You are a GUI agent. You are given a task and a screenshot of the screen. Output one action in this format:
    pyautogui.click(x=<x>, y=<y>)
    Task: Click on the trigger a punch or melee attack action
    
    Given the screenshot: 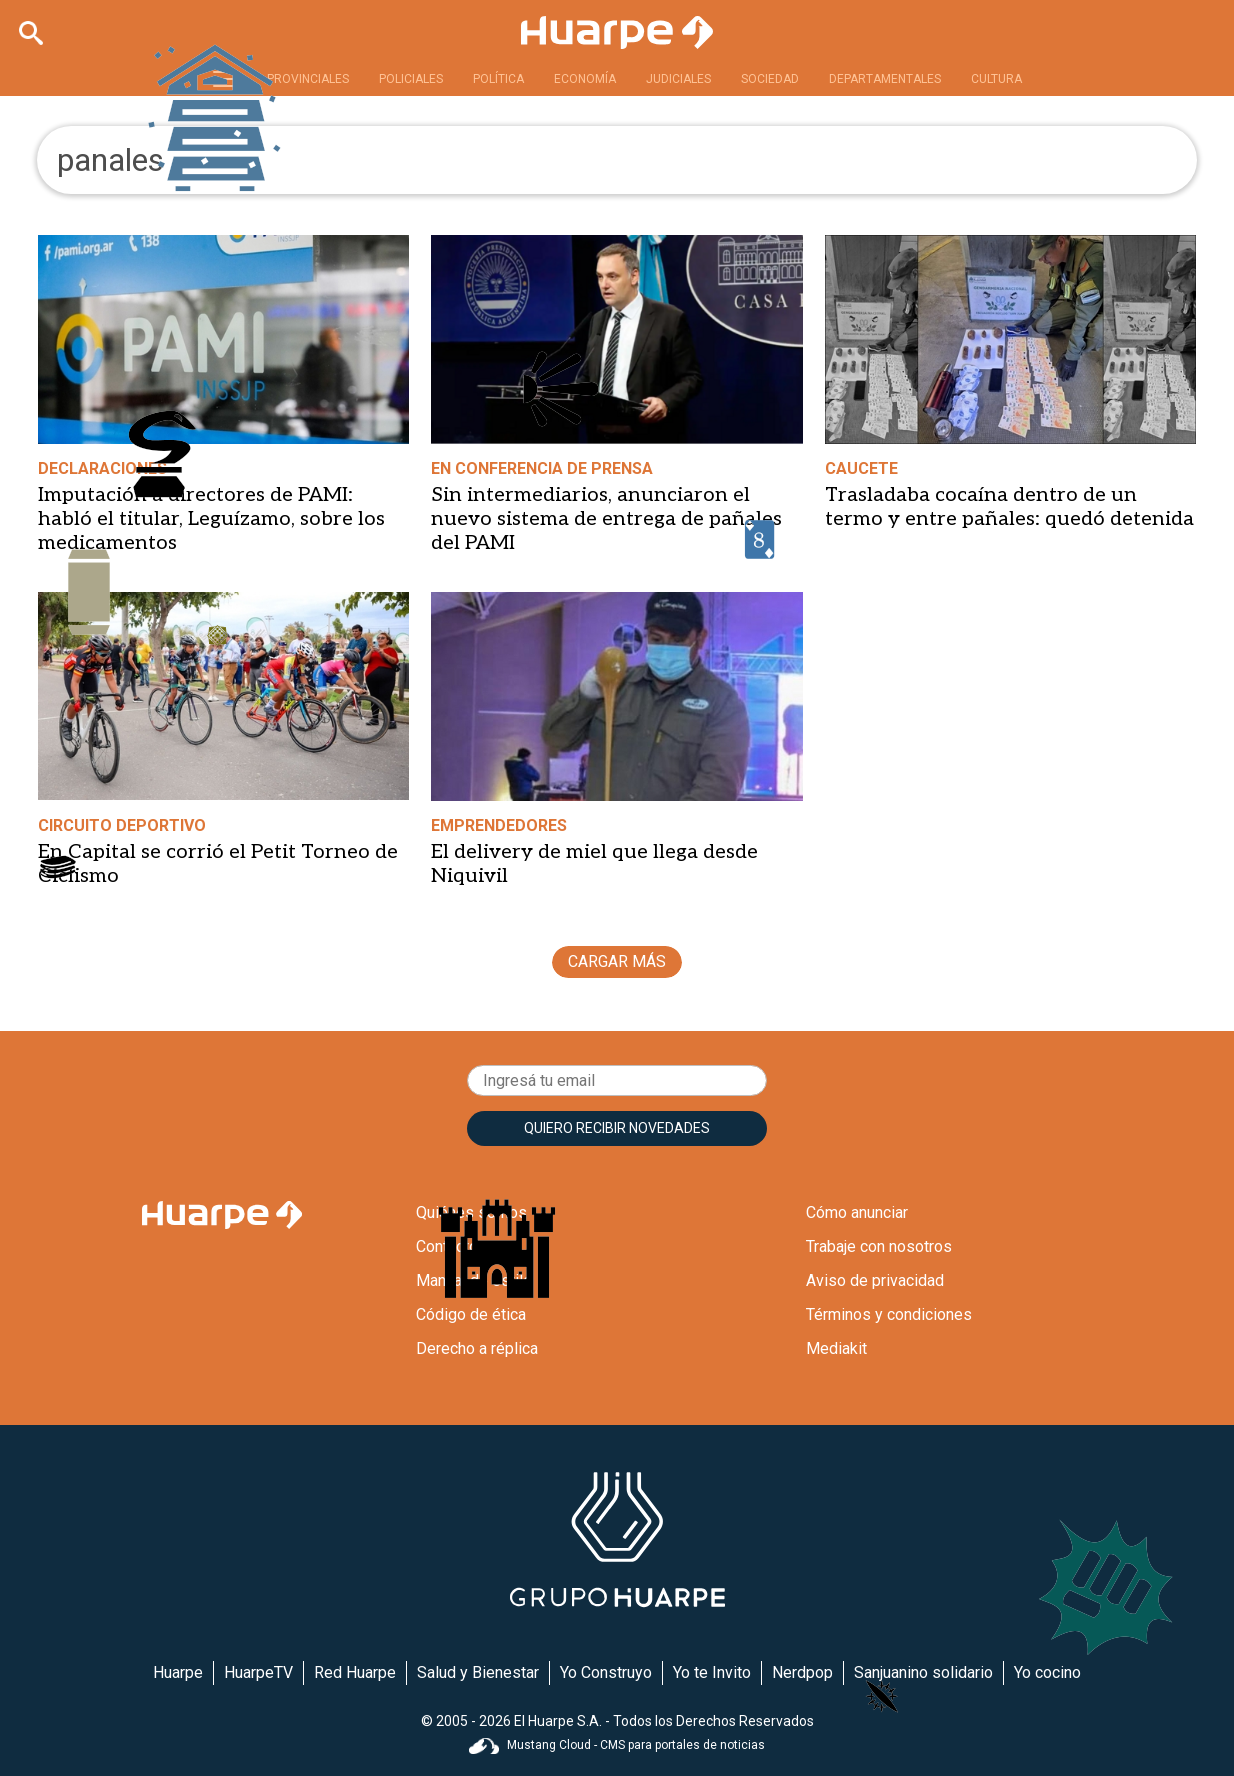 What is the action you would take?
    pyautogui.click(x=1106, y=1585)
    